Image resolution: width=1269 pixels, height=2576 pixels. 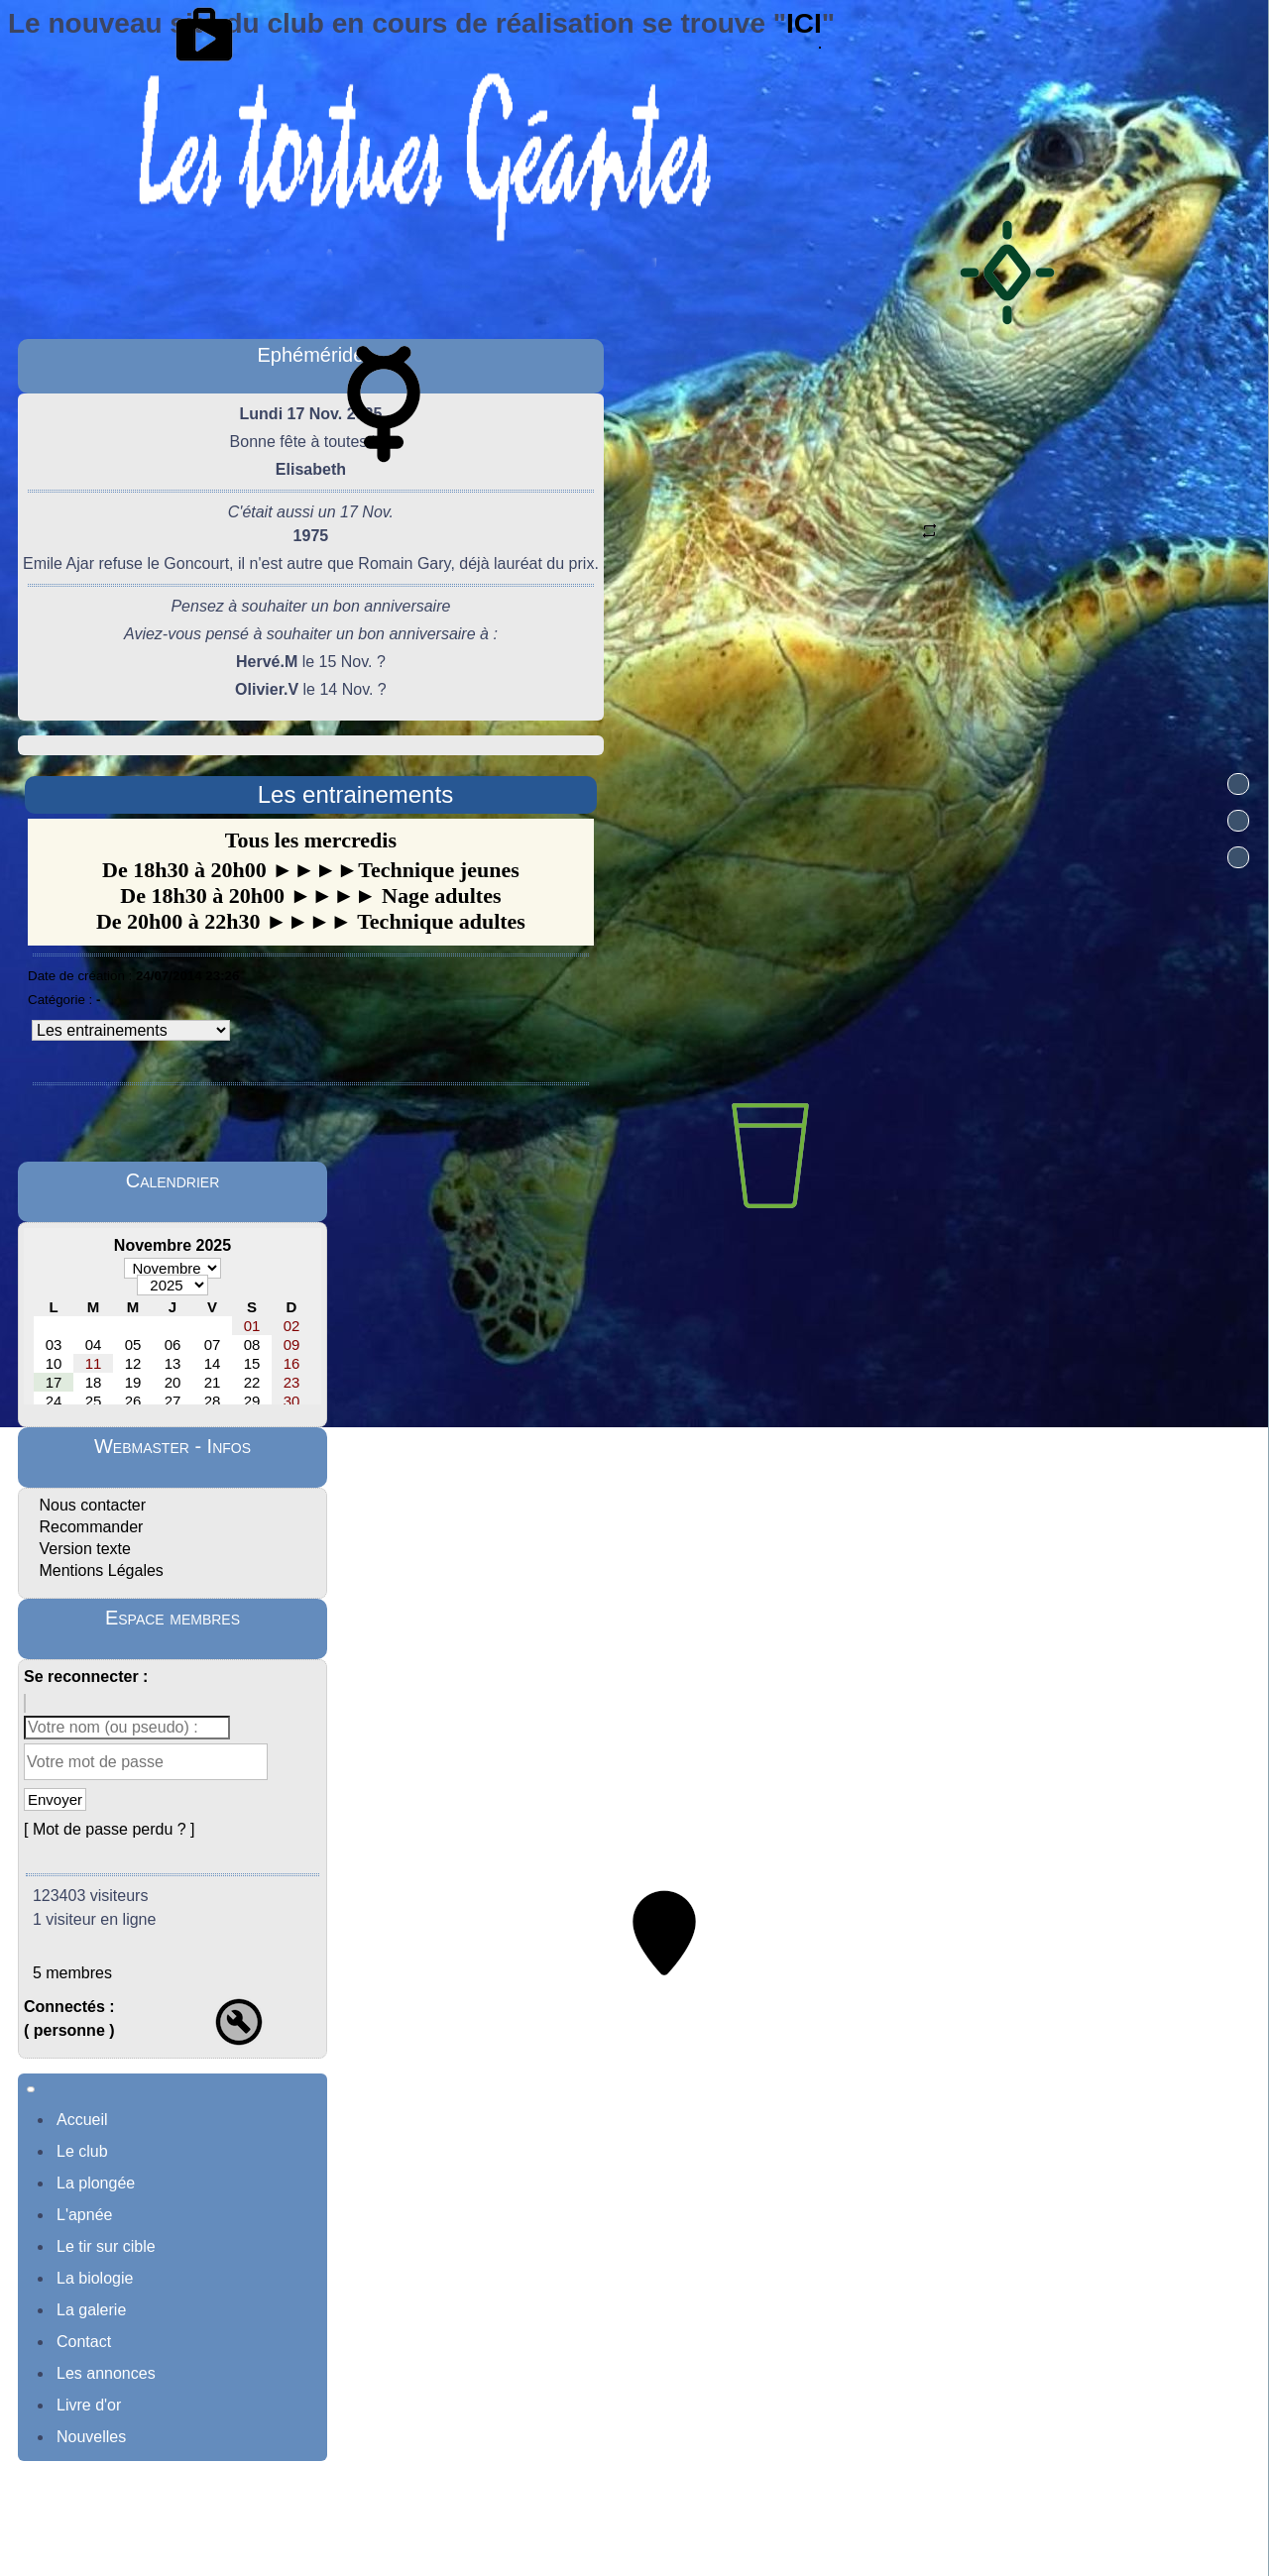 I want to click on align keyframe to center of timeline, so click(x=1007, y=273).